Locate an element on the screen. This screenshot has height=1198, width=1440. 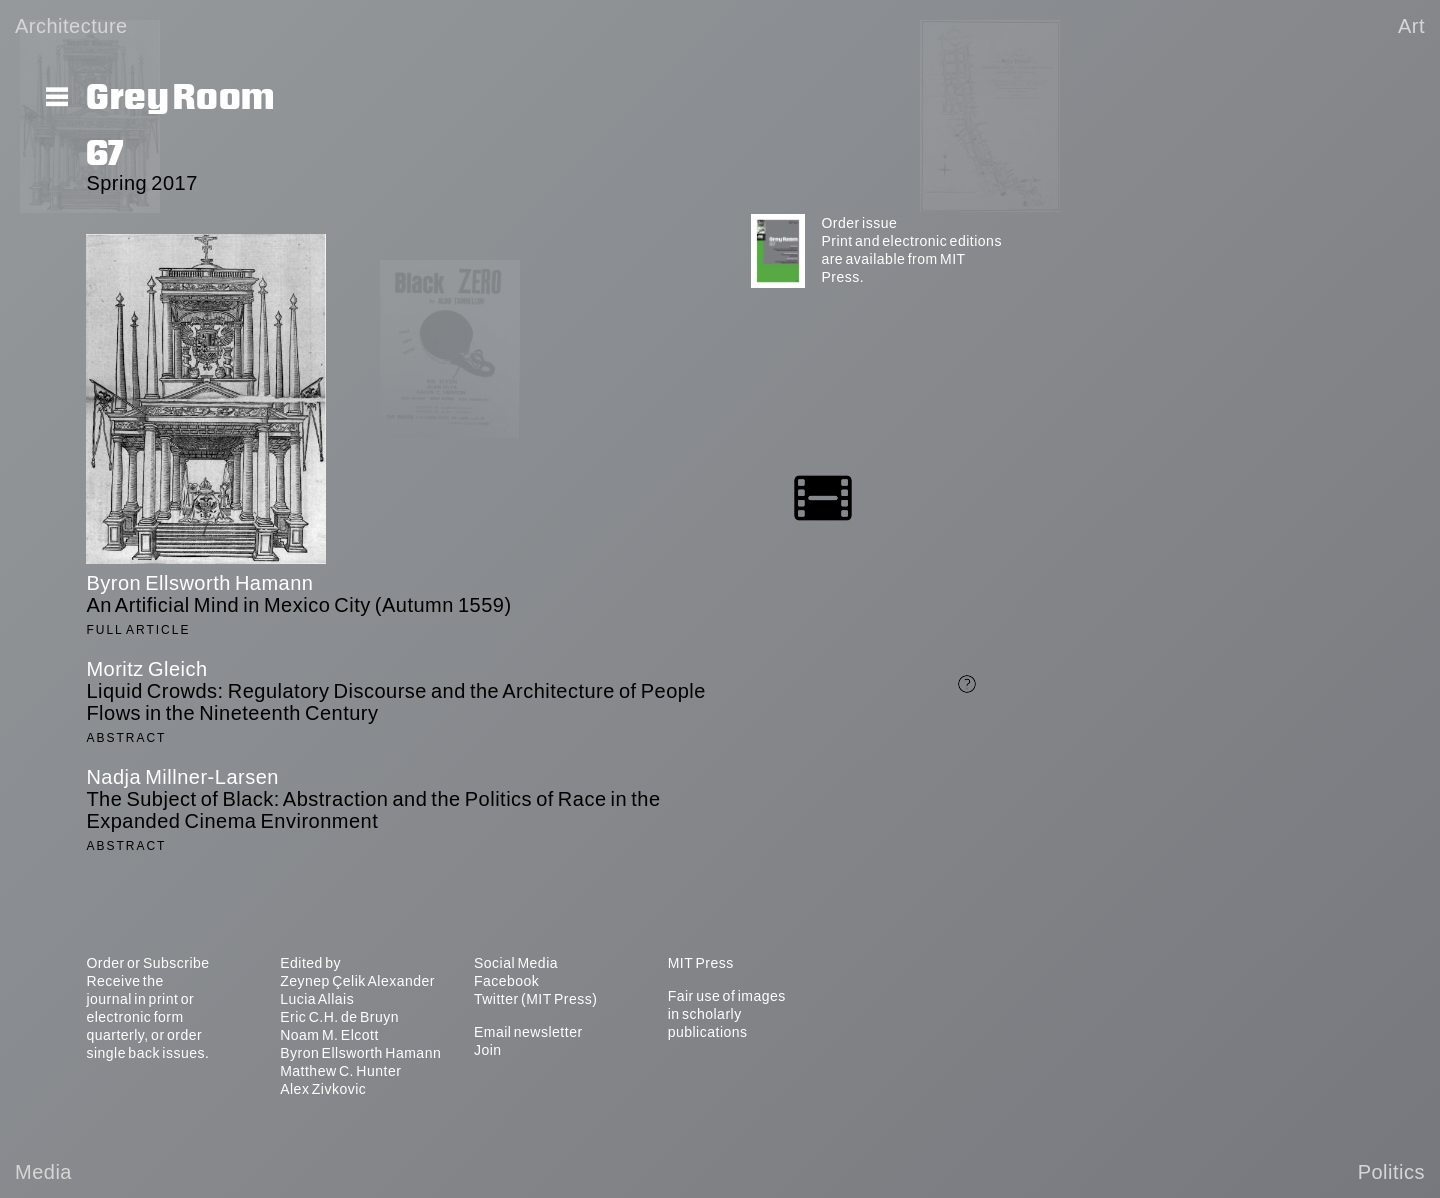
access help or support information is located at coordinates (967, 684).